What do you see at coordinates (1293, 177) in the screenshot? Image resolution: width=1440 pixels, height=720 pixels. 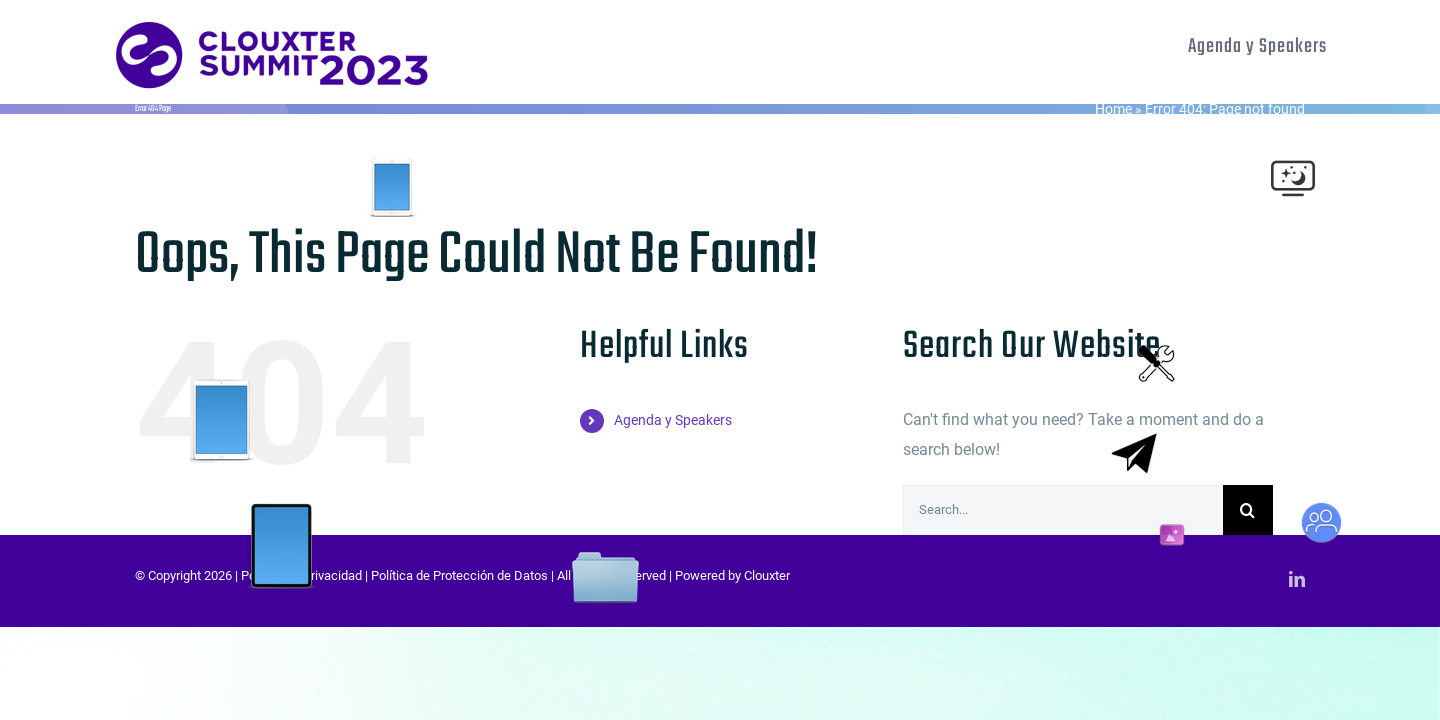 I see `access screensaver settings` at bounding box center [1293, 177].